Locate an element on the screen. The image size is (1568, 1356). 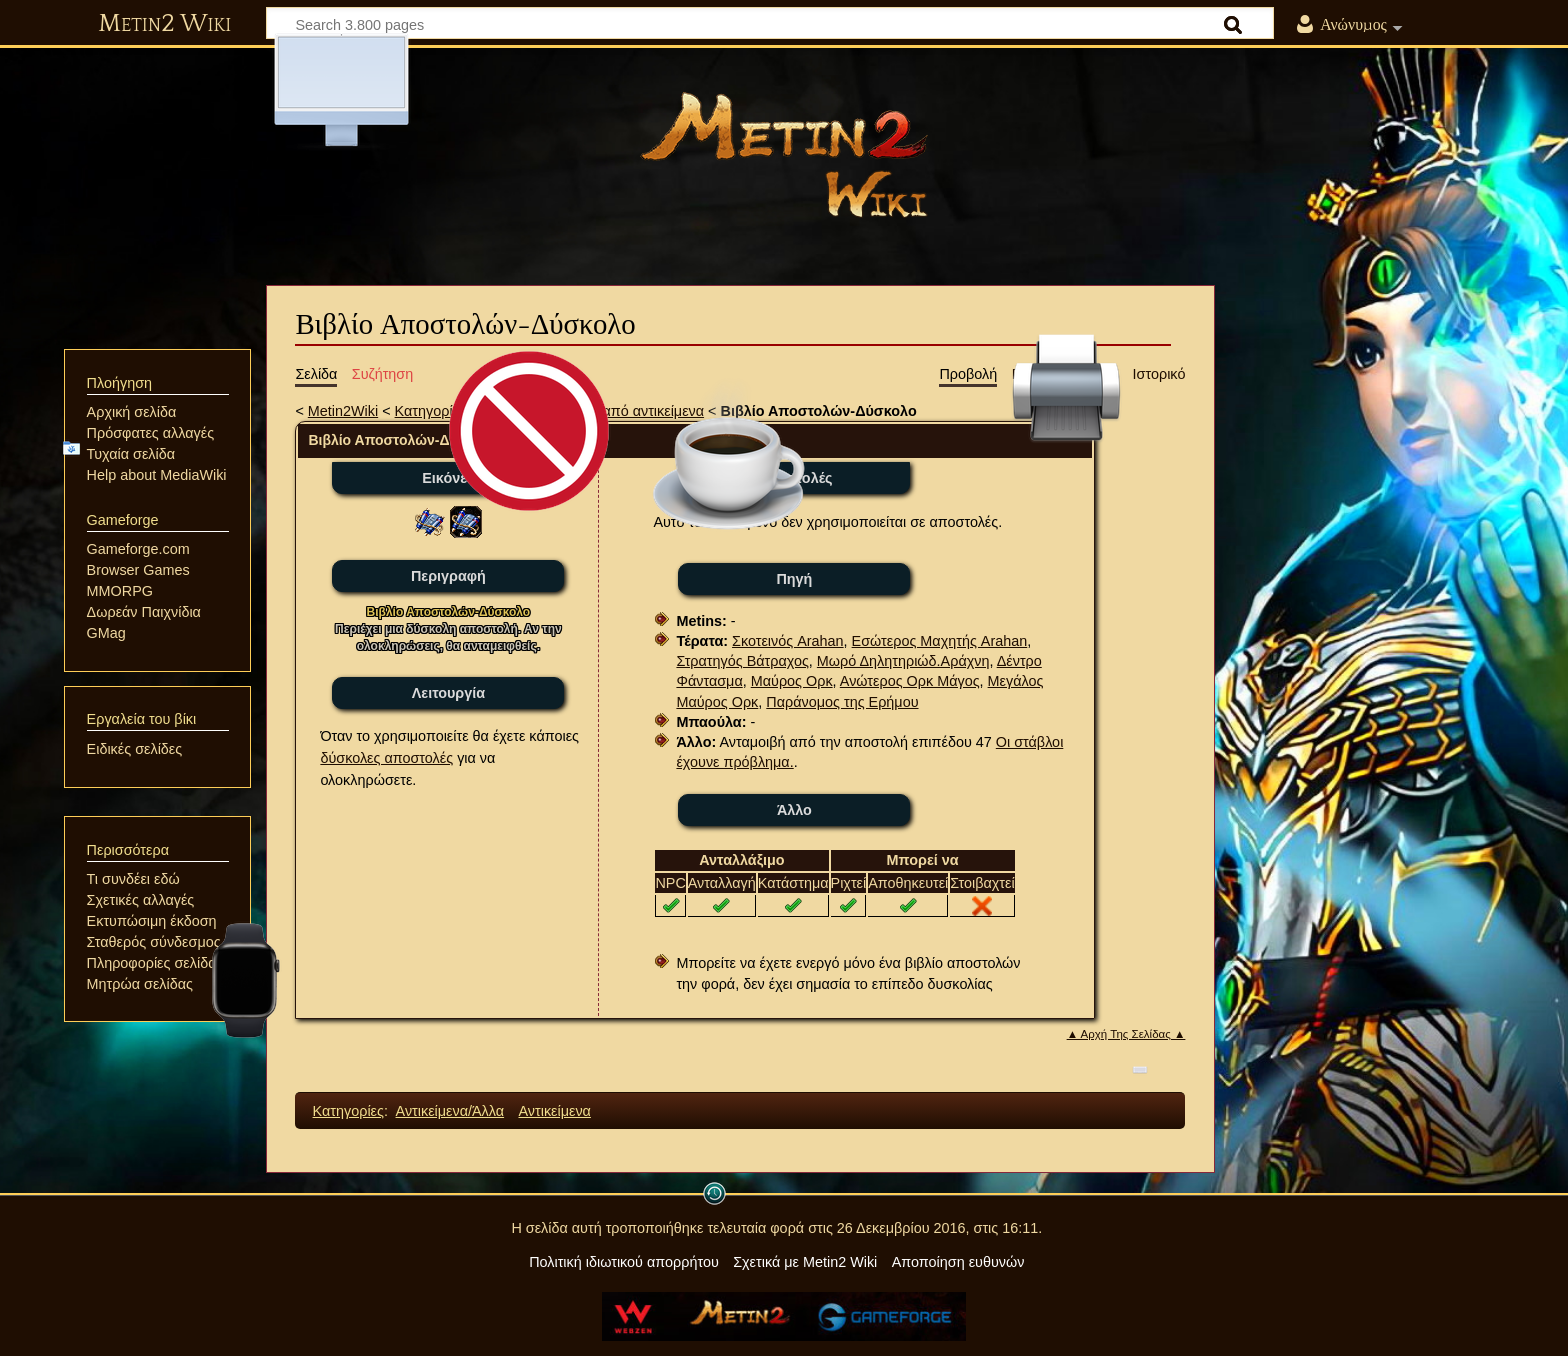
bluetooth keyboard connected is located at coordinates (1140, 1070).